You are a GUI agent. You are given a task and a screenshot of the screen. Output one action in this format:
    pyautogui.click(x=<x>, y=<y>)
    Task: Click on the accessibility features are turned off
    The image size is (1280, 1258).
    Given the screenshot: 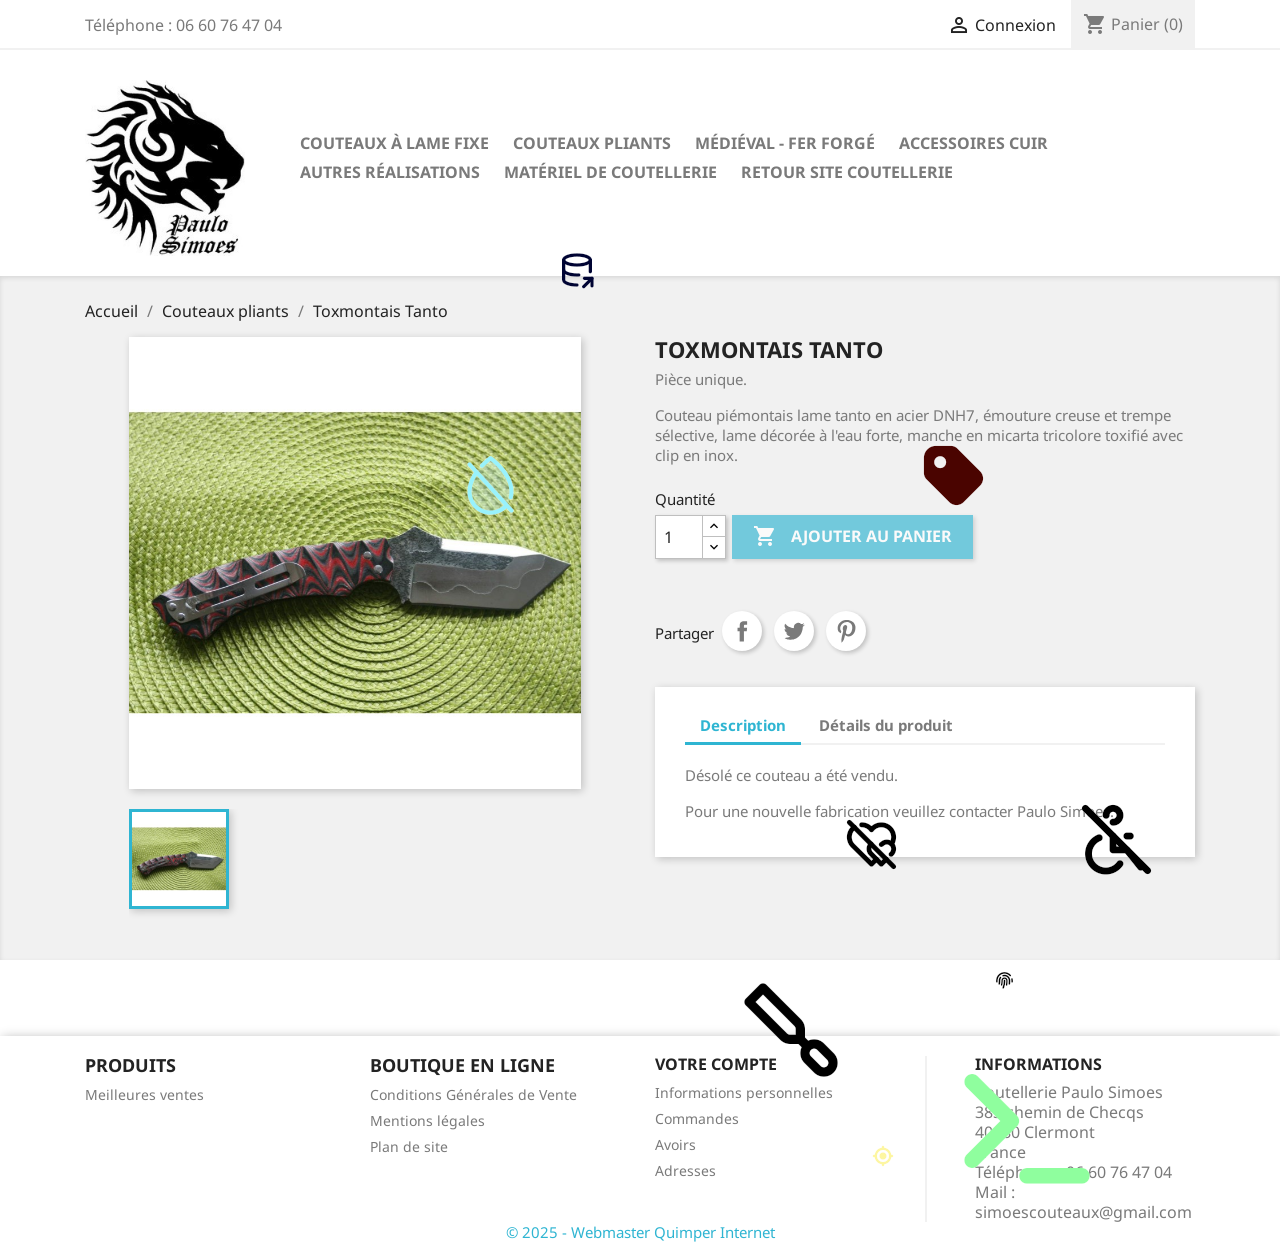 What is the action you would take?
    pyautogui.click(x=1116, y=839)
    